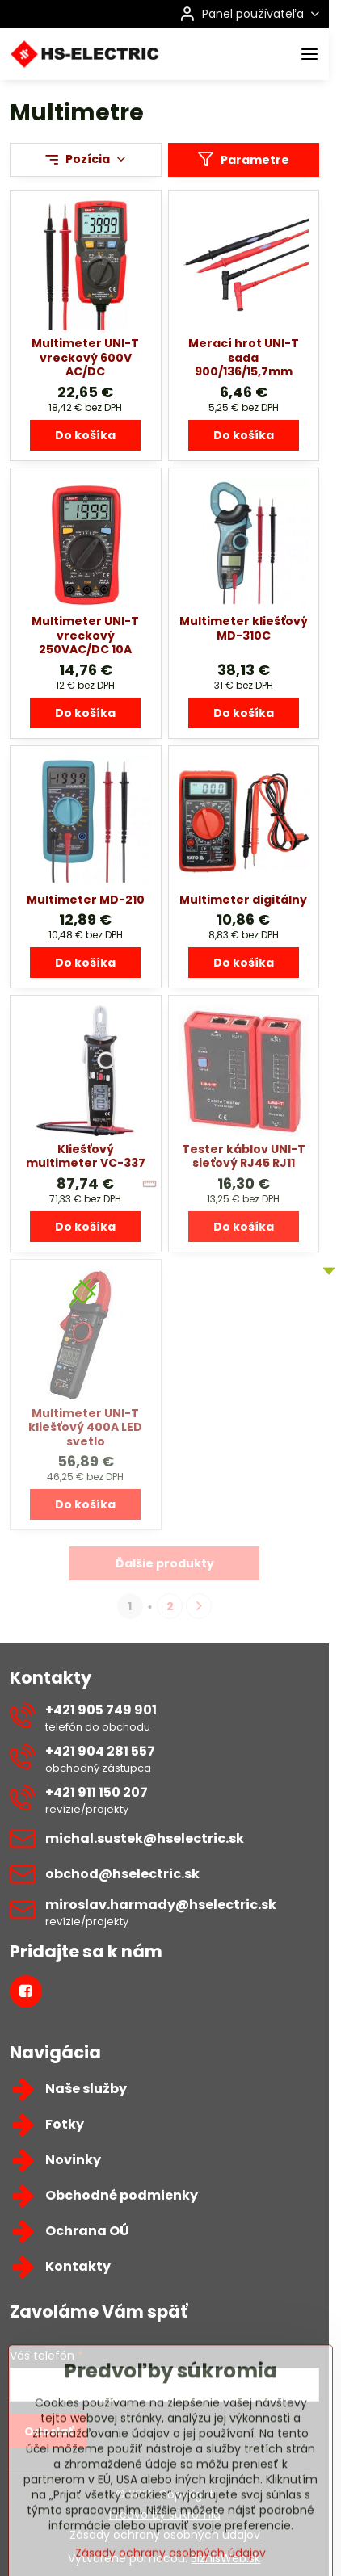 This screenshot has width=341, height=2576. Describe the element at coordinates (149, 1184) in the screenshot. I see `measure dimensions or distances` at that location.